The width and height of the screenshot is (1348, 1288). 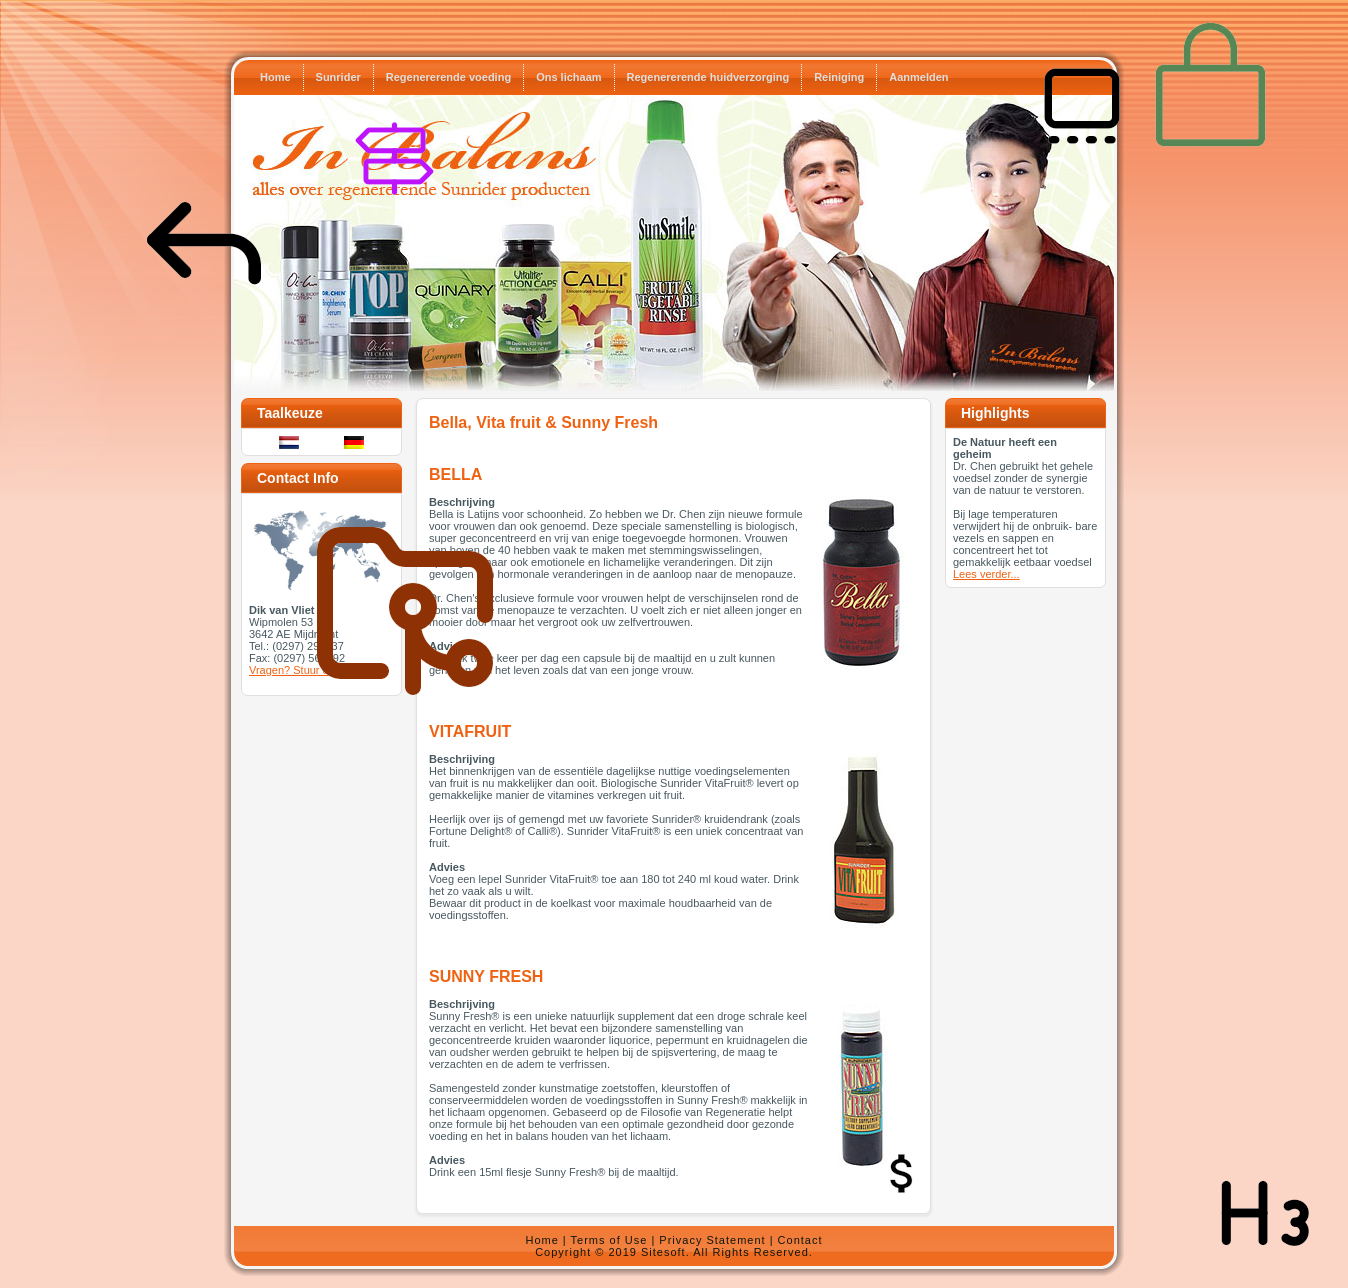 What do you see at coordinates (405, 607) in the screenshot?
I see `open git repository folder` at bounding box center [405, 607].